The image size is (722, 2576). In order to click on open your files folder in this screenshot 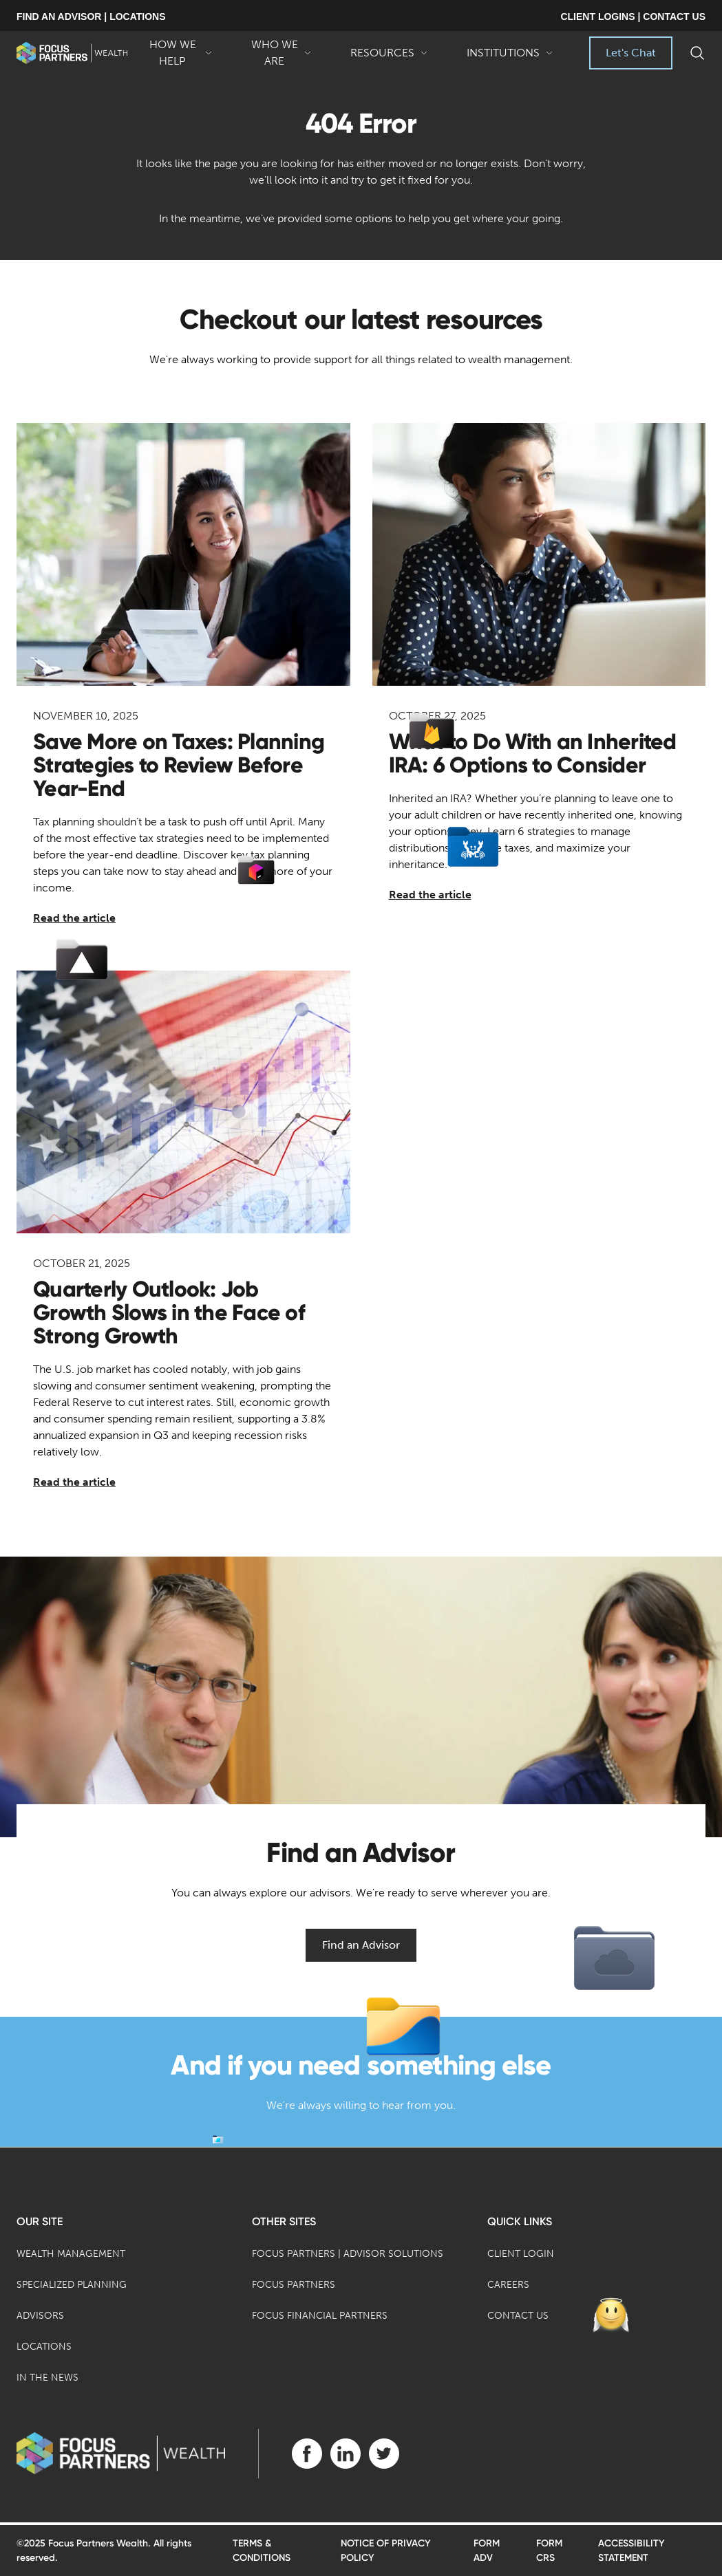, I will do `click(403, 2028)`.